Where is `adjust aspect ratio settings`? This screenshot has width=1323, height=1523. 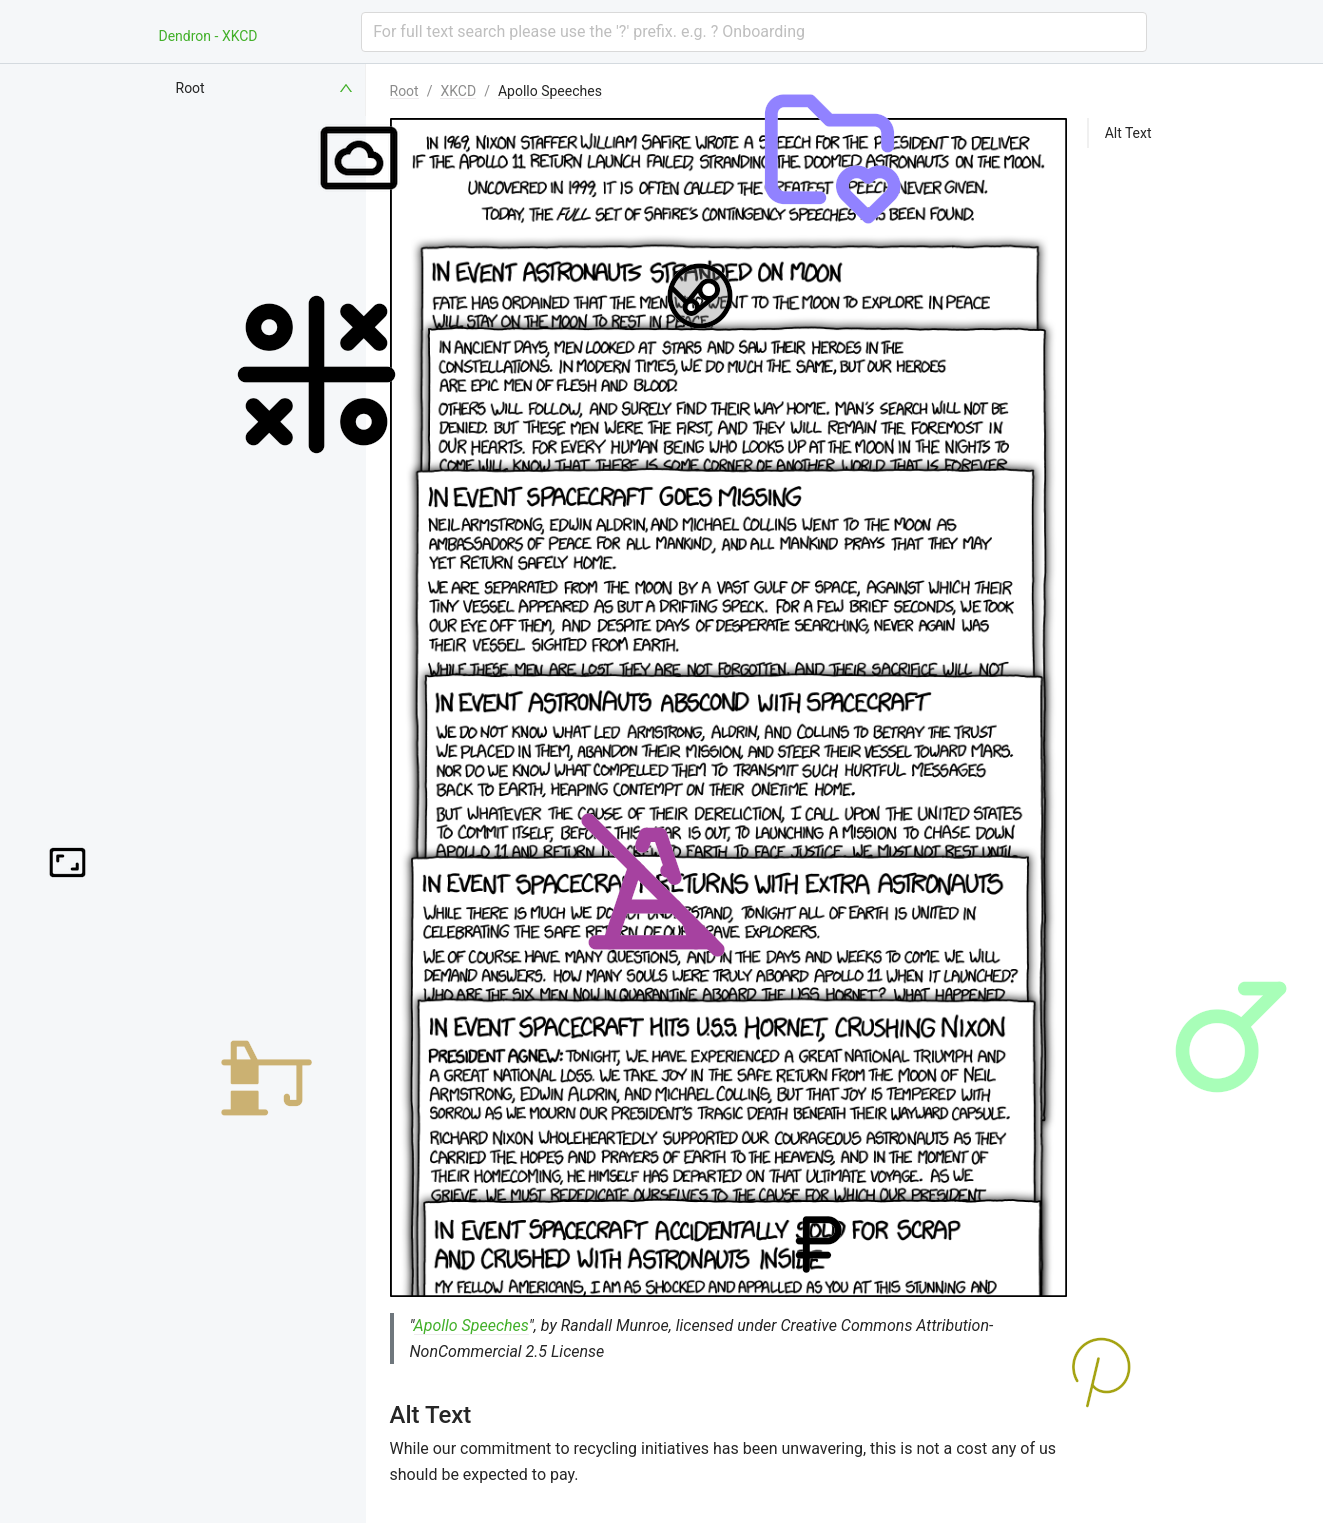 adjust aspect ratio settings is located at coordinates (67, 862).